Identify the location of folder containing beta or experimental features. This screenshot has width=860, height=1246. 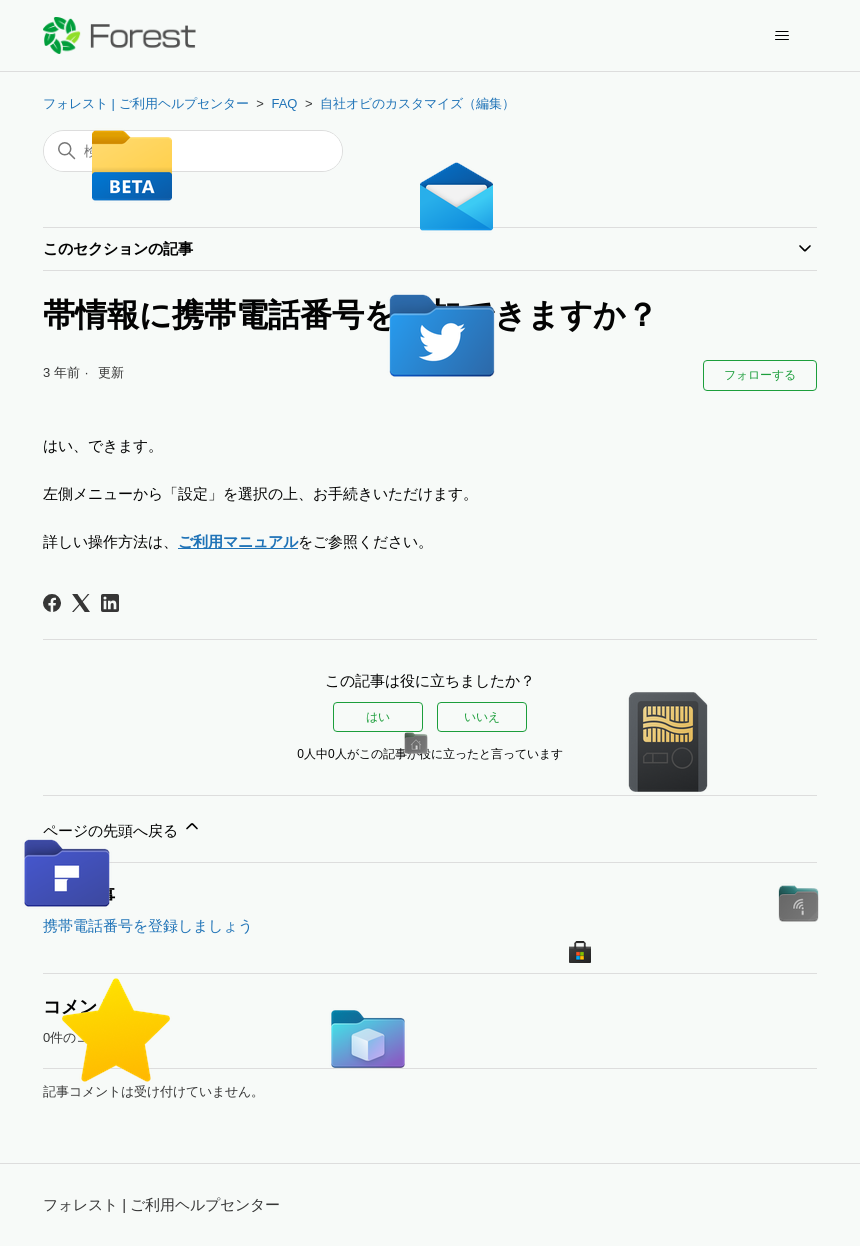
(132, 164).